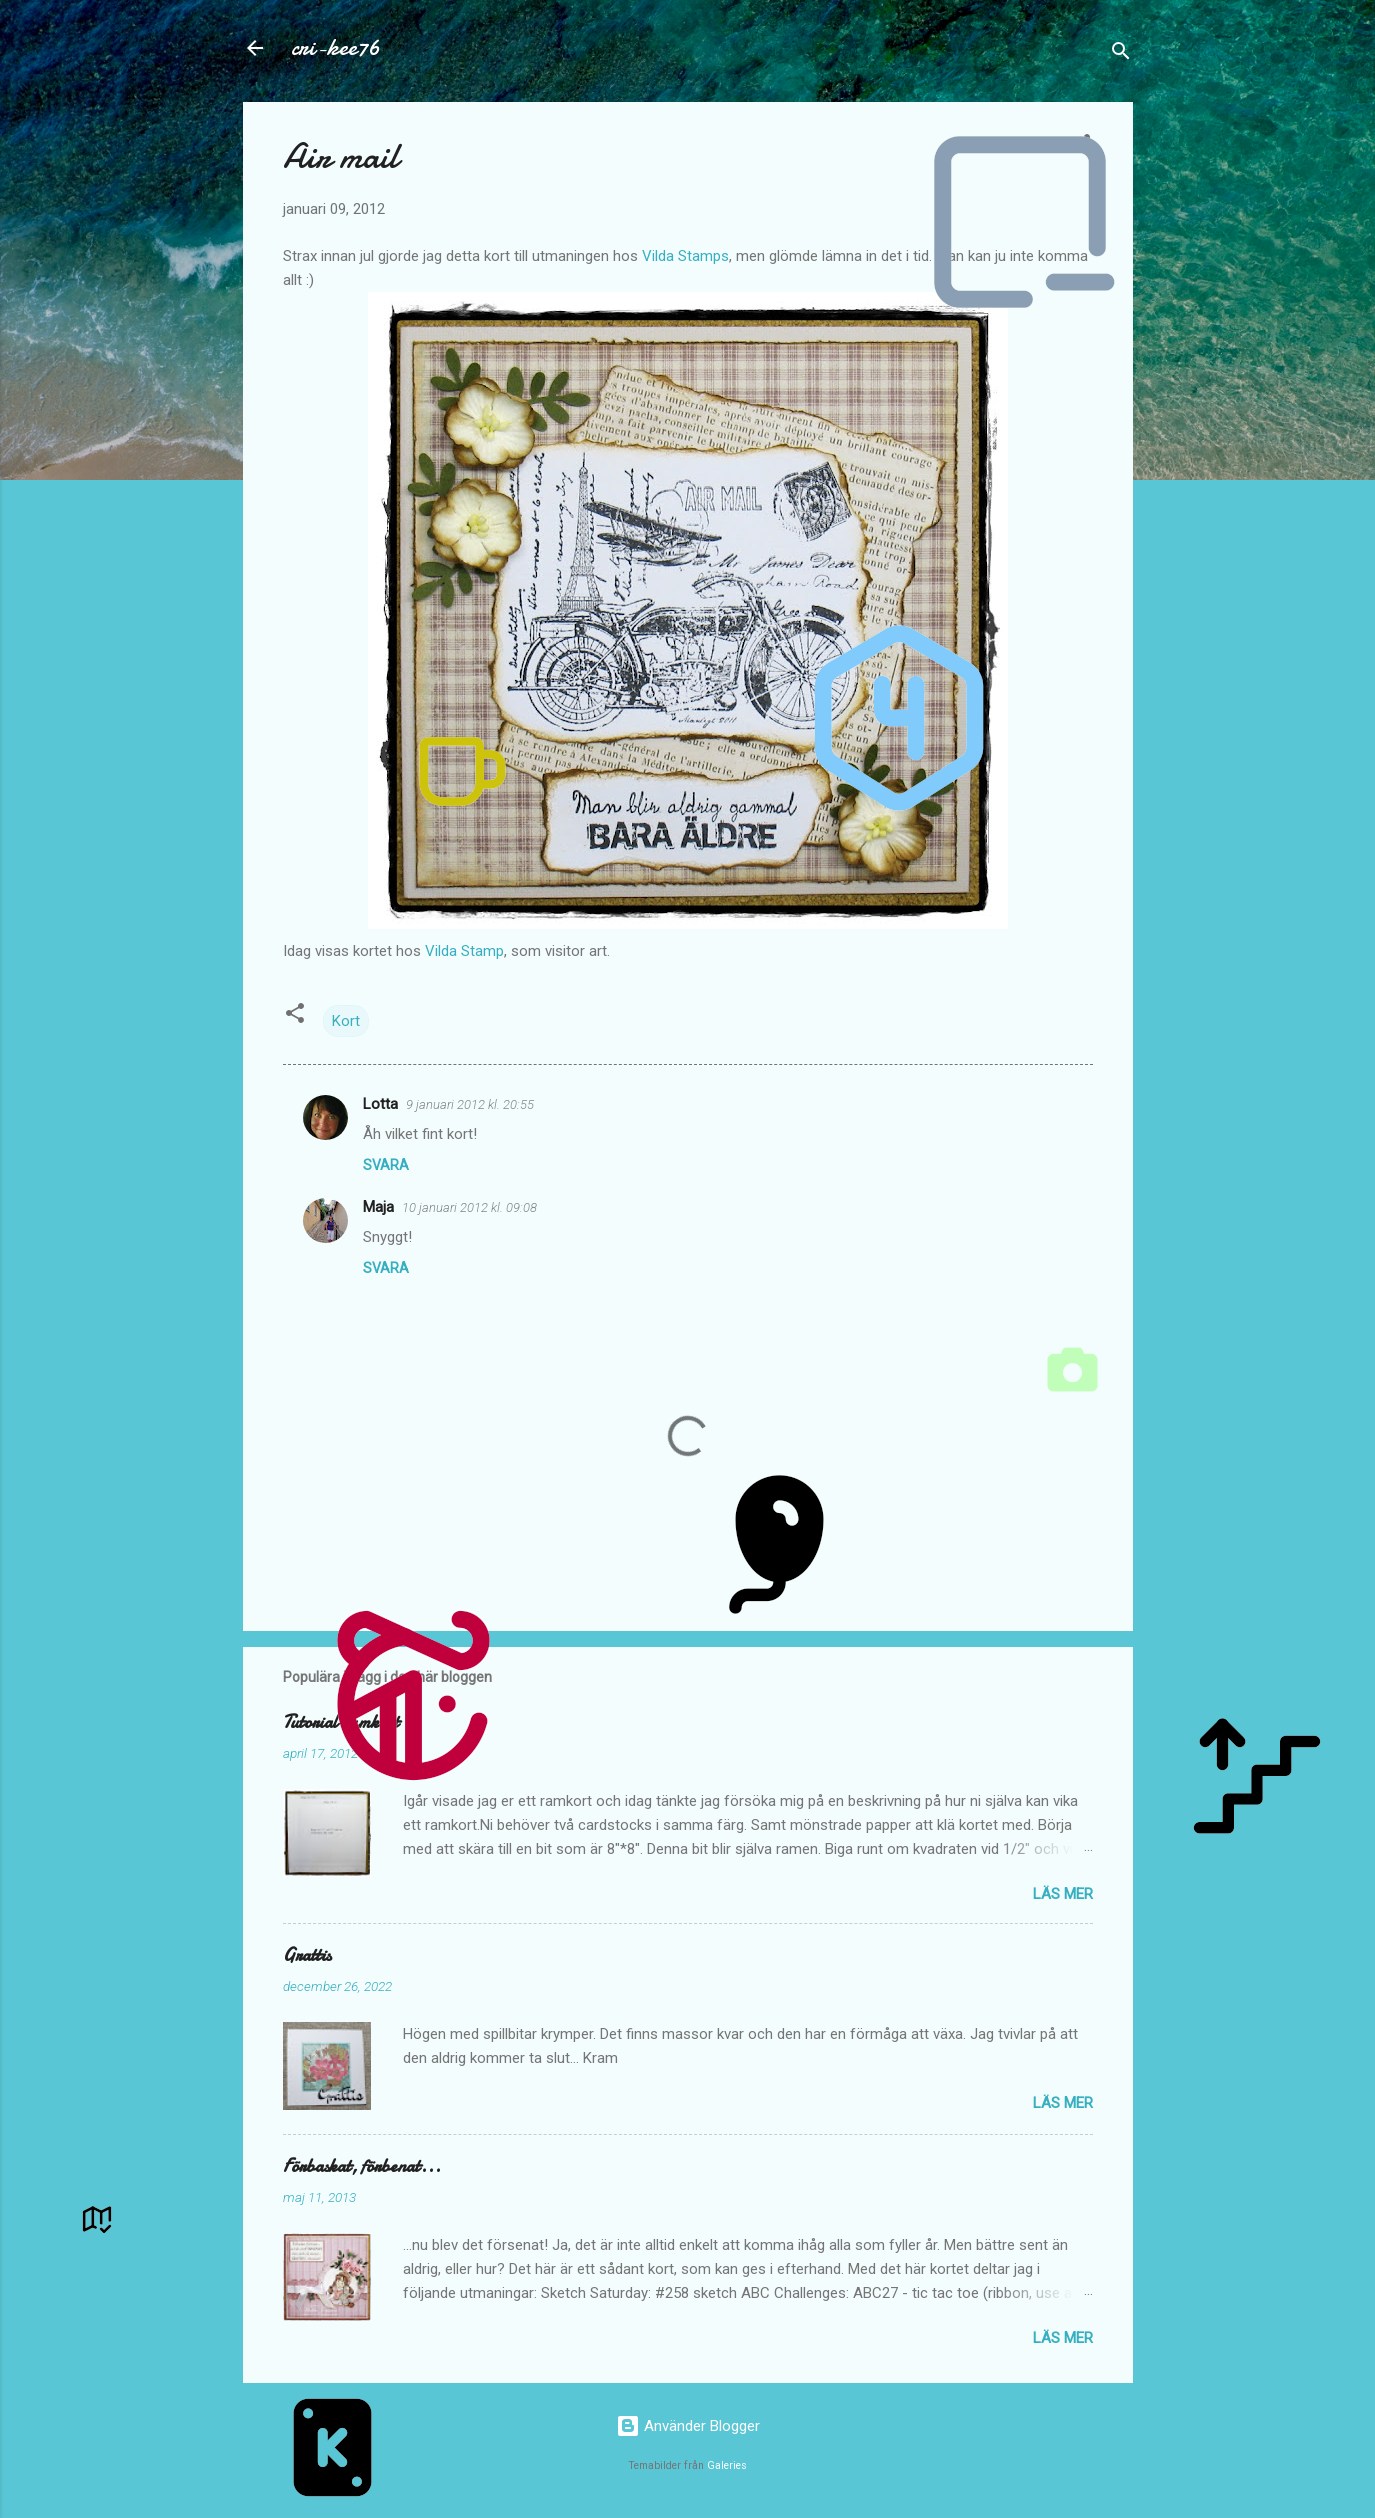 Image resolution: width=1375 pixels, height=2518 pixels. Describe the element at coordinates (413, 1695) in the screenshot. I see `open the New York Times app` at that location.